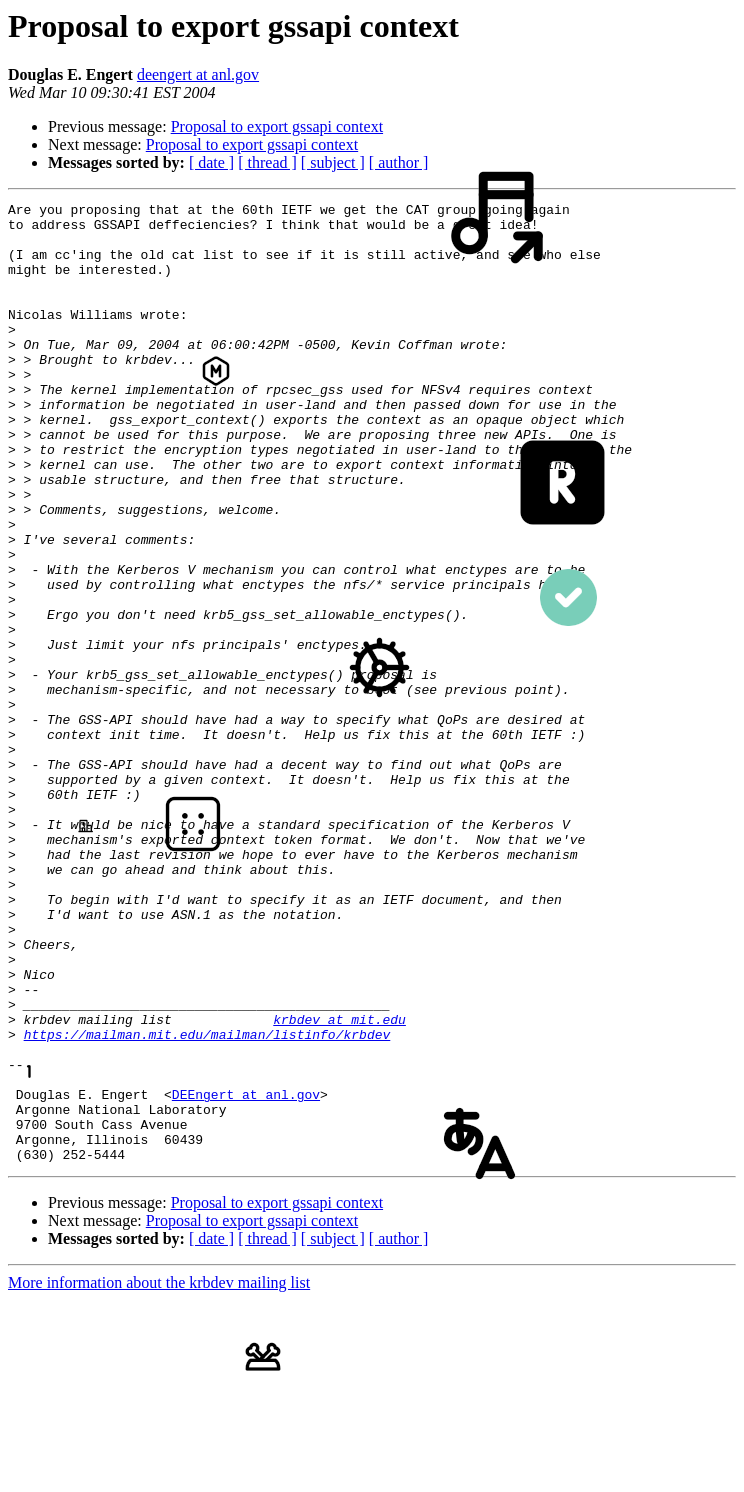  Describe the element at coordinates (479, 1143) in the screenshot. I see `switch to Japanese hiragana input` at that location.